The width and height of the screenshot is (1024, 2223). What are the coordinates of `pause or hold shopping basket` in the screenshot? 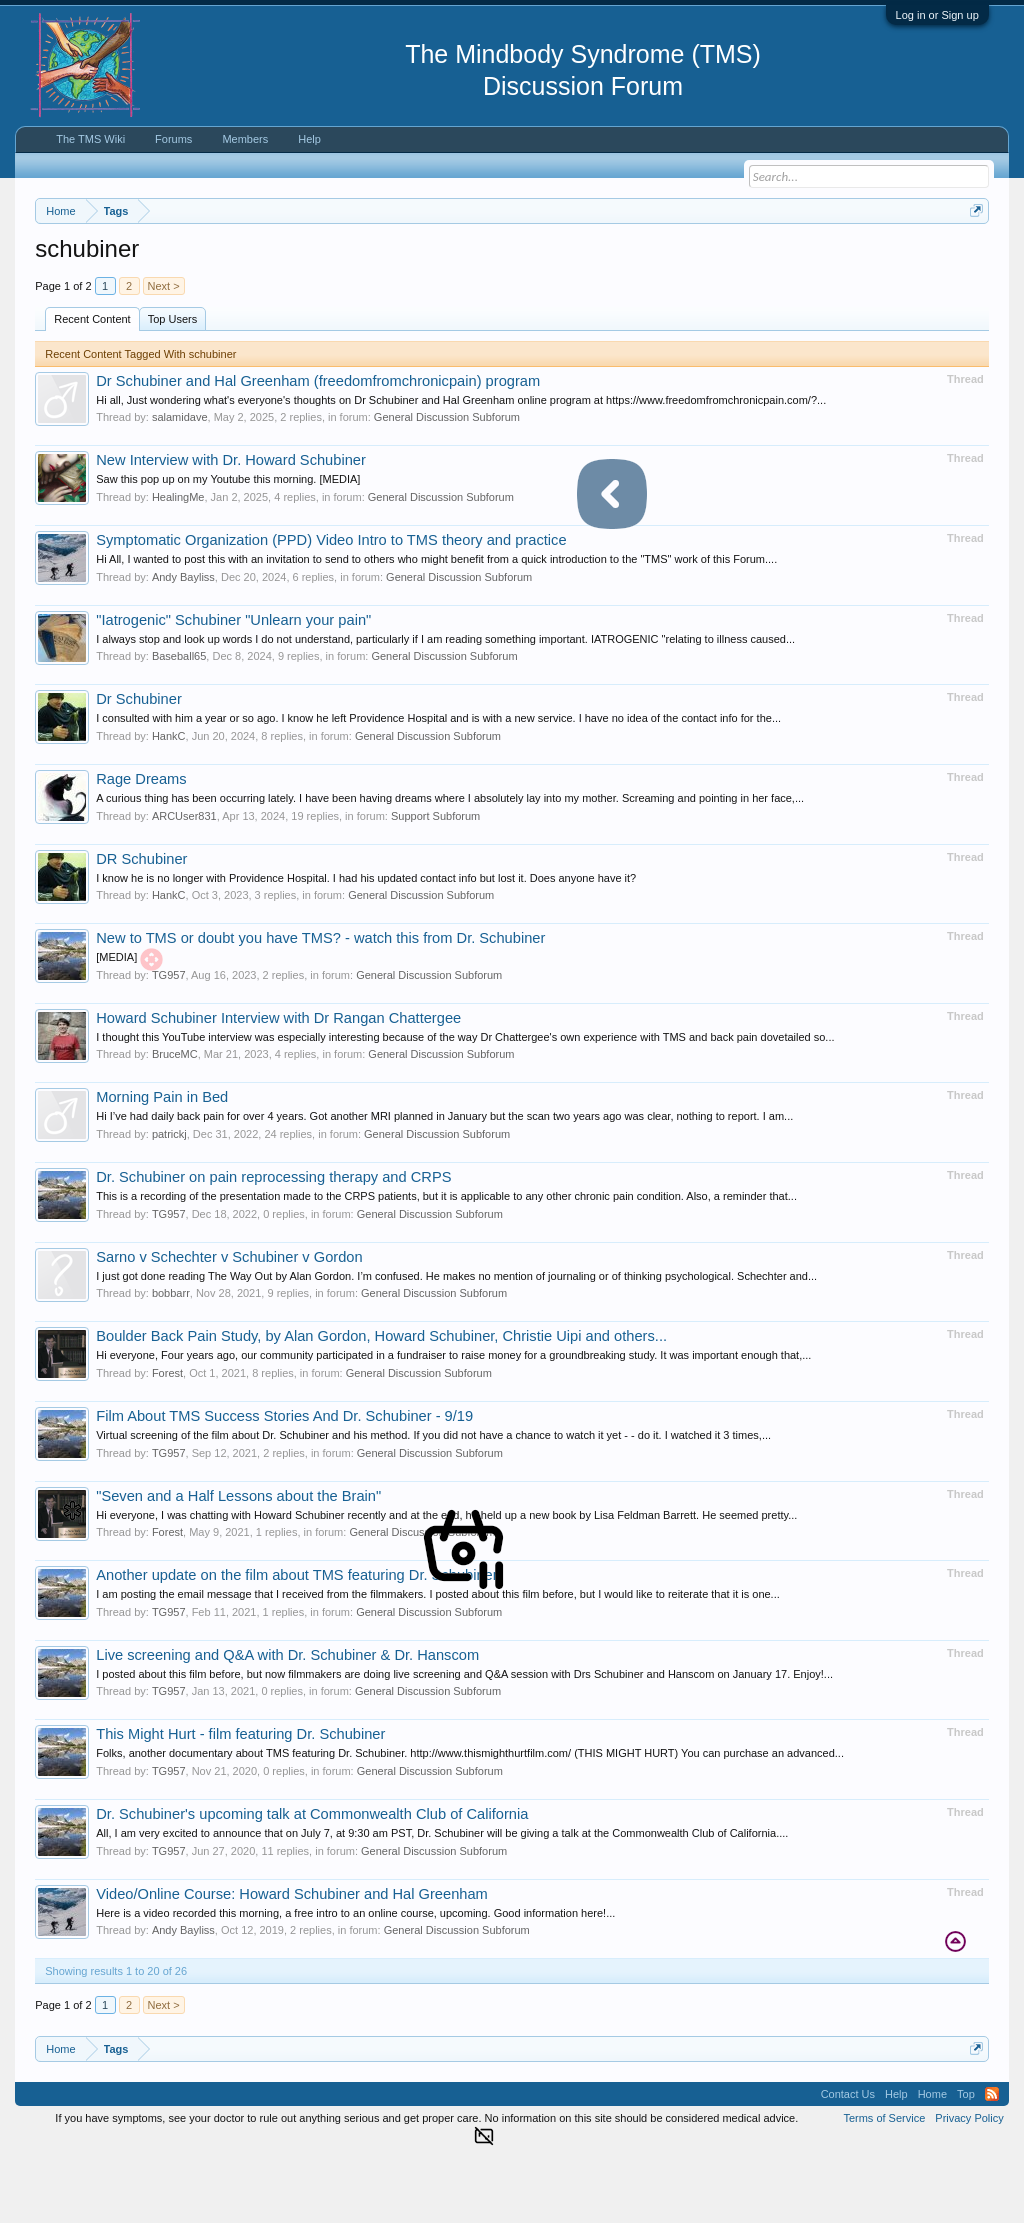 It's located at (463, 1545).